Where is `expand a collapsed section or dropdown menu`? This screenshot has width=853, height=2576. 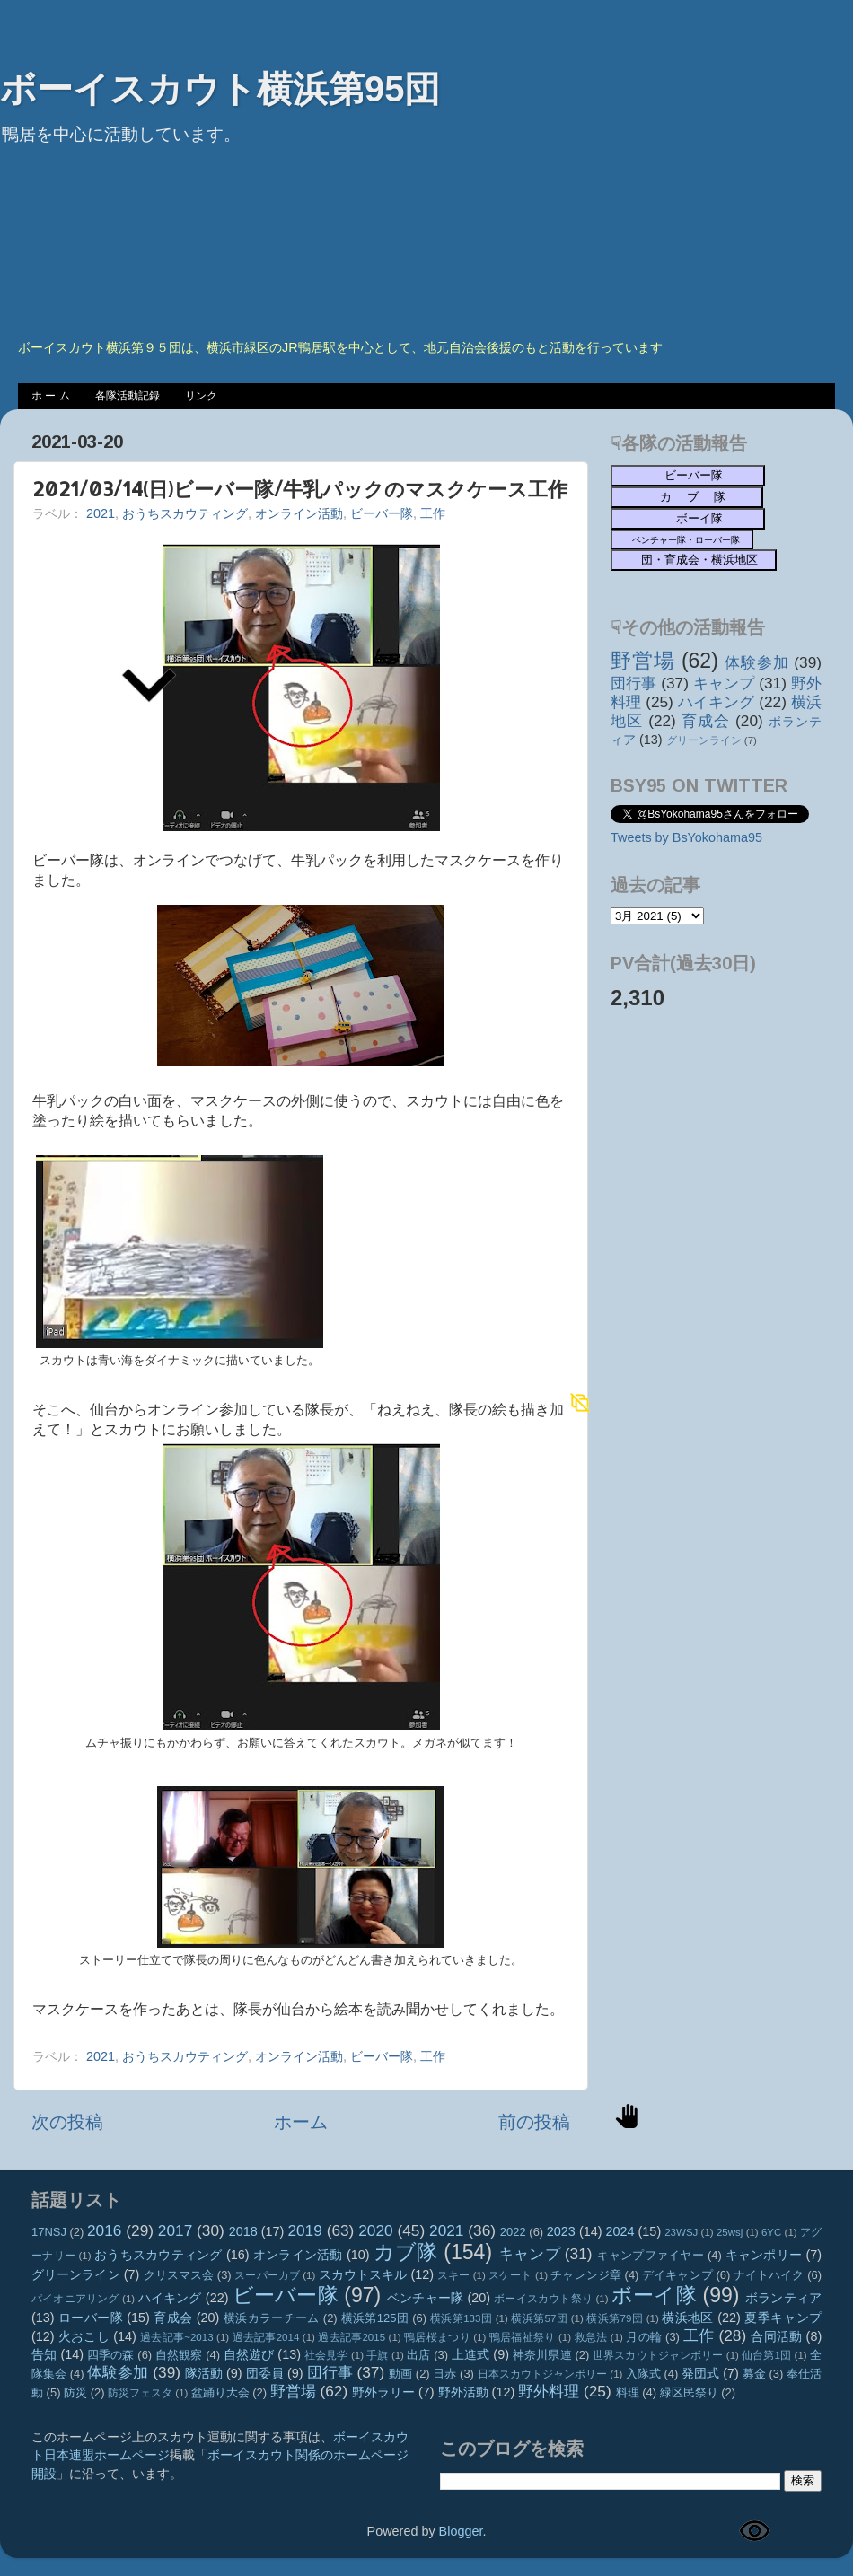 expand a collapsed section or dropdown menu is located at coordinates (149, 684).